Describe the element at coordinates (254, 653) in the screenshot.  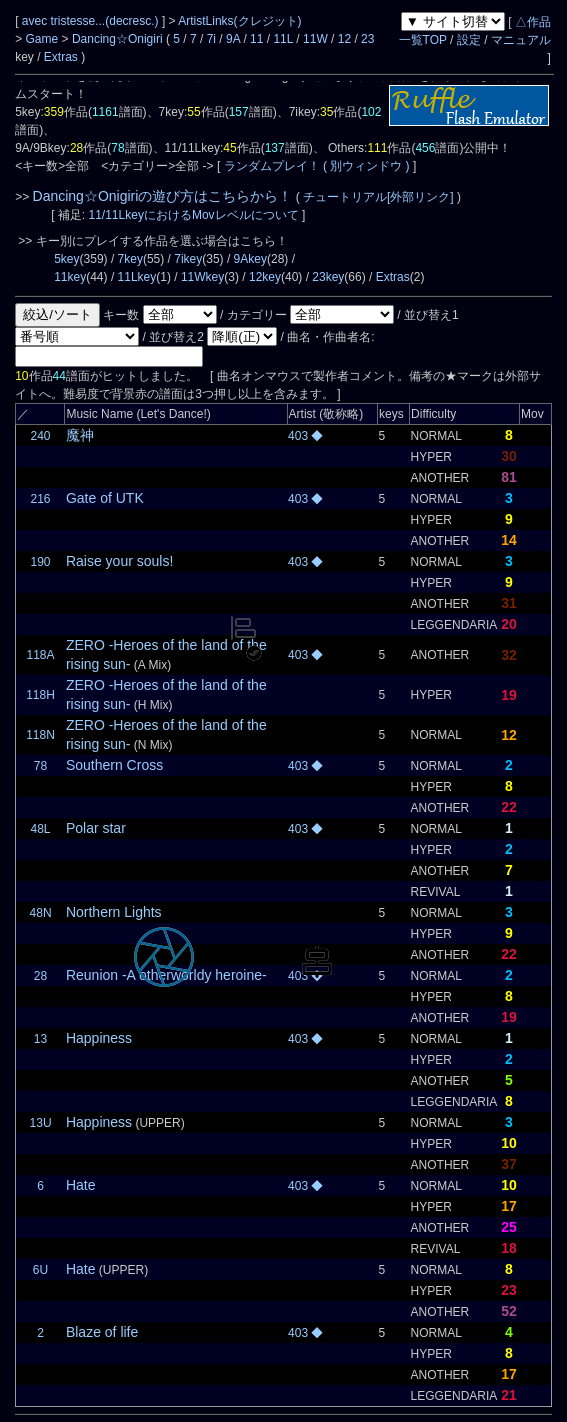
I see `indicates task or item has been fully completed` at that location.